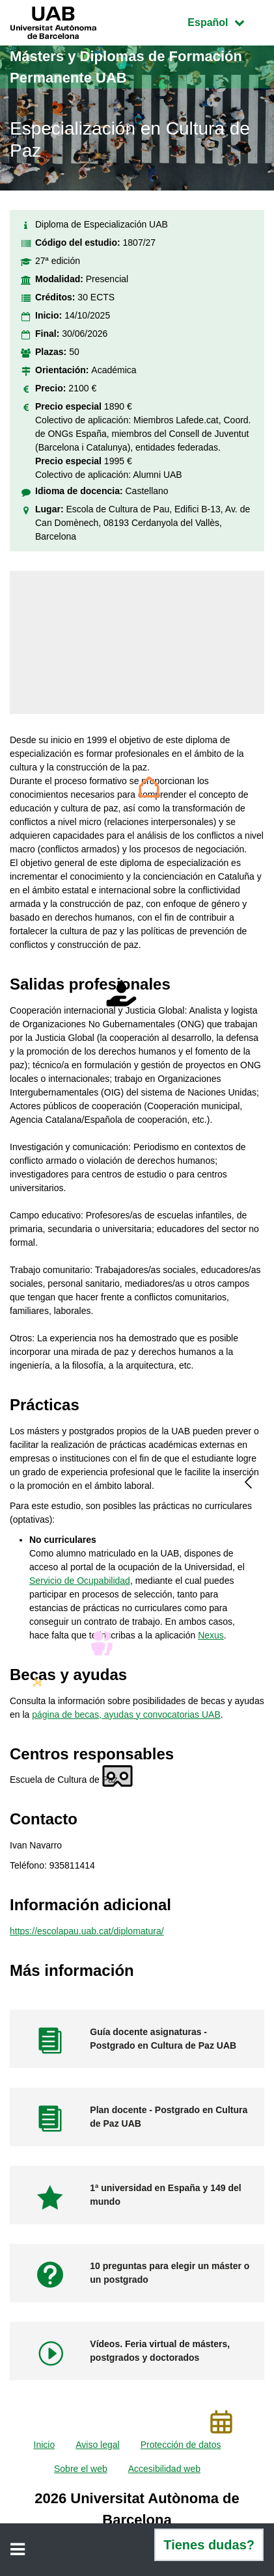 This screenshot has height=2576, width=274. Describe the element at coordinates (117, 1776) in the screenshot. I see `launch virtual reality or VR mode` at that location.